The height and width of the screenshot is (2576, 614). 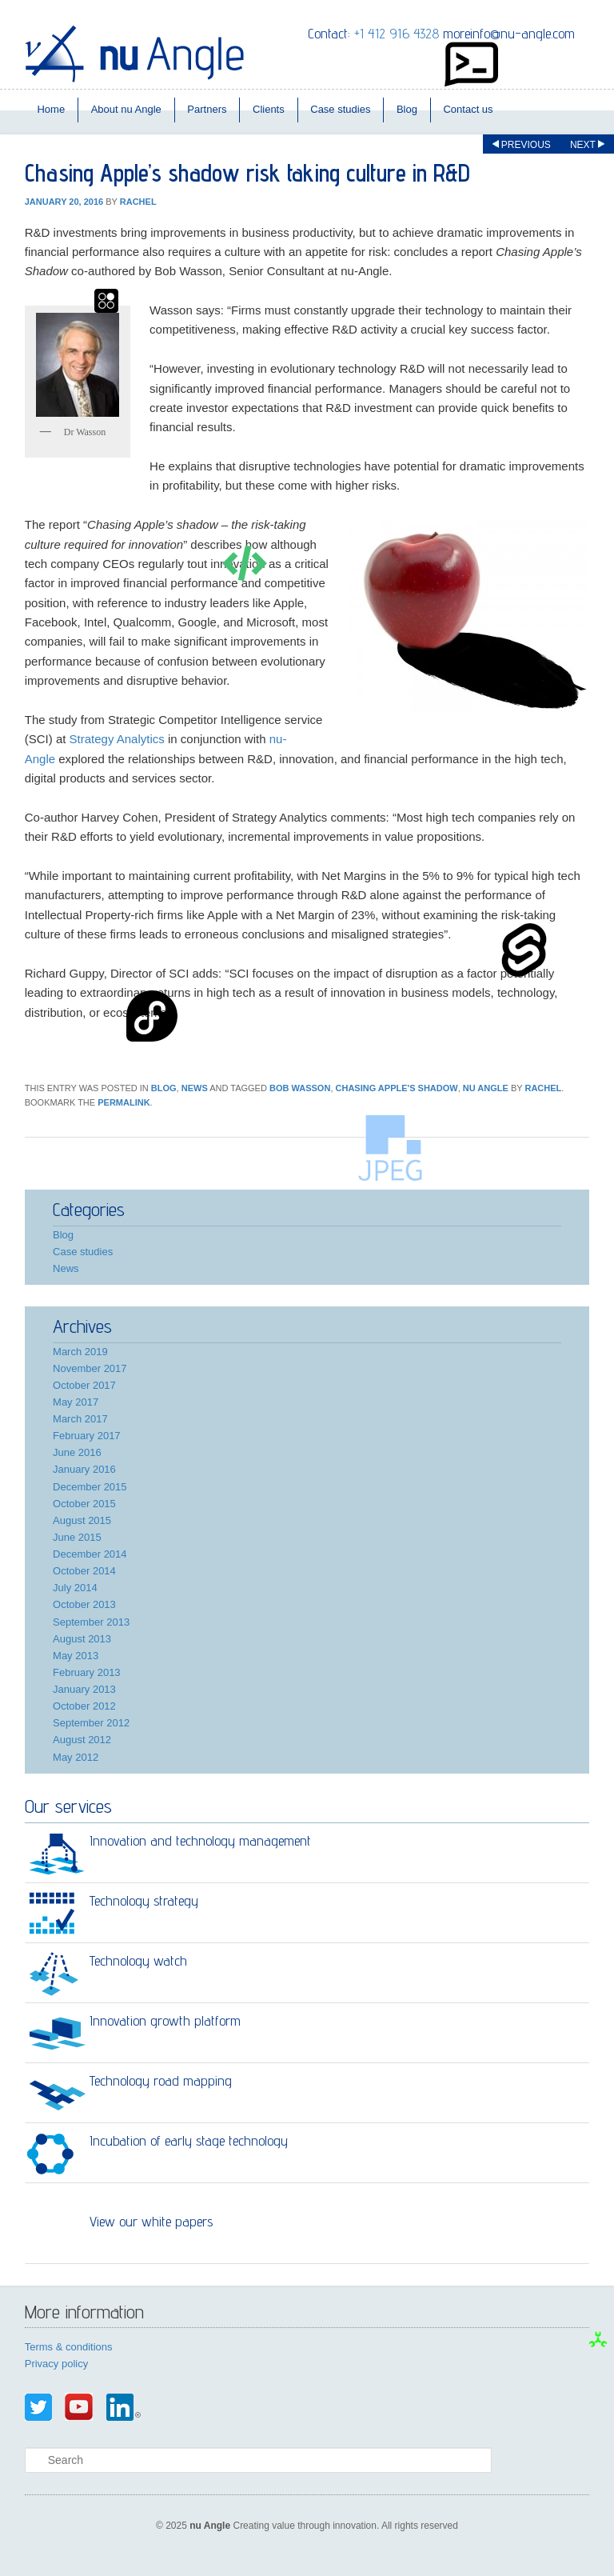 What do you see at coordinates (471, 64) in the screenshot?
I see `open ntfy push notification service` at bounding box center [471, 64].